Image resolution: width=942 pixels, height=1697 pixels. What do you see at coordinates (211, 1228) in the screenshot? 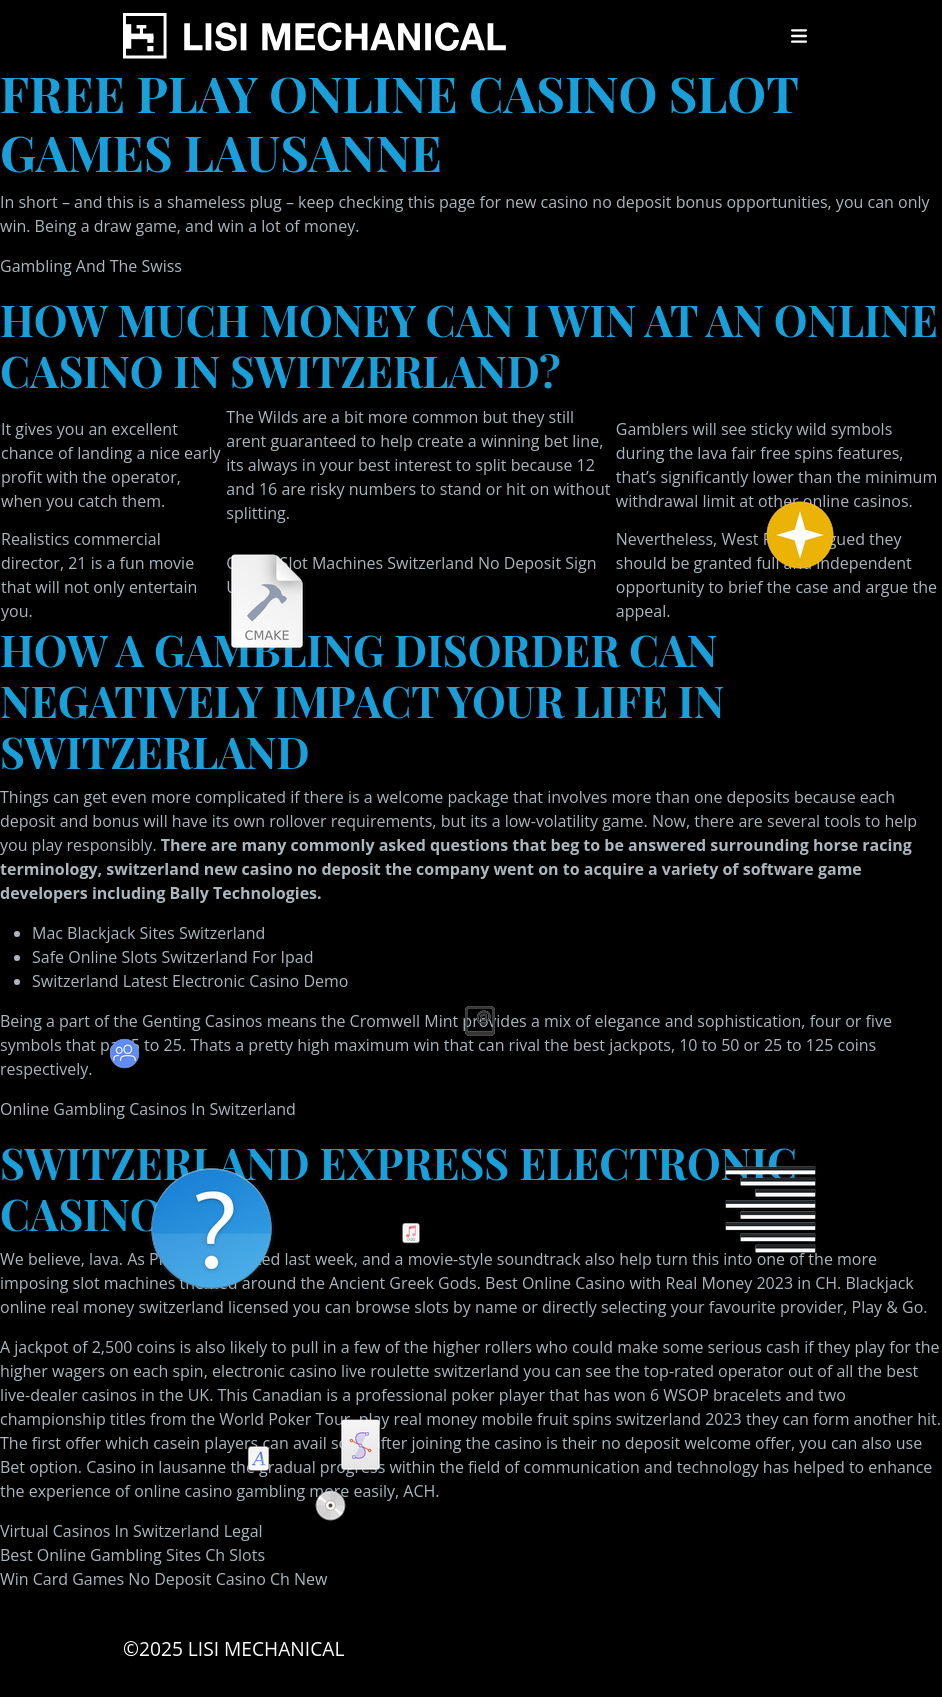
I see `open the help center or documentation` at bounding box center [211, 1228].